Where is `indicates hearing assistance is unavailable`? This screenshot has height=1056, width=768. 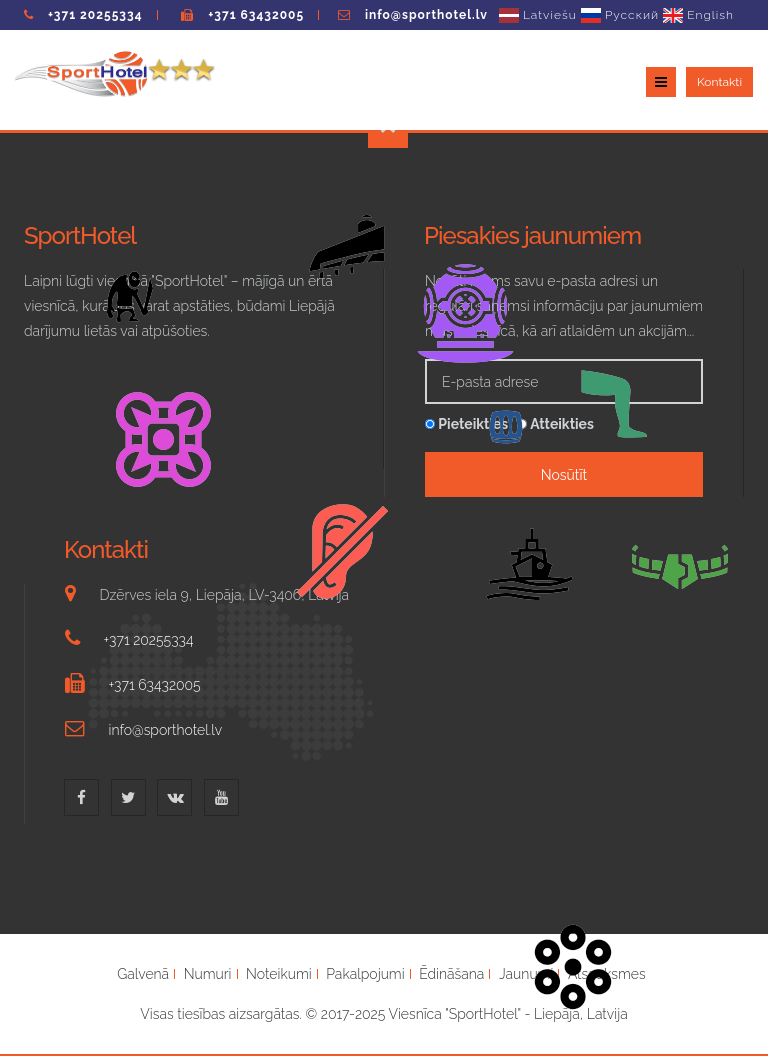 indicates hearing assistance is unavailable is located at coordinates (342, 551).